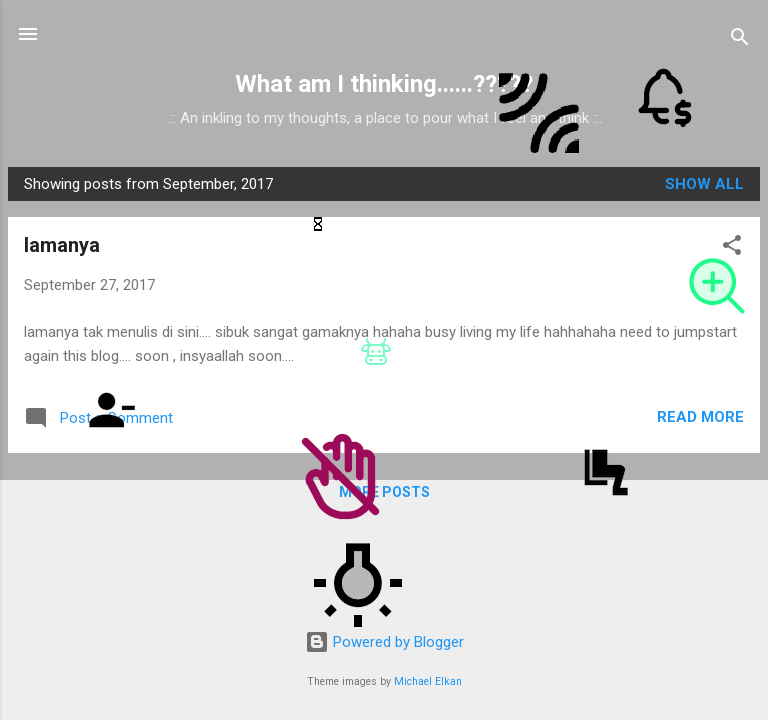  I want to click on enable light leak or lens flare effect, so click(539, 113).